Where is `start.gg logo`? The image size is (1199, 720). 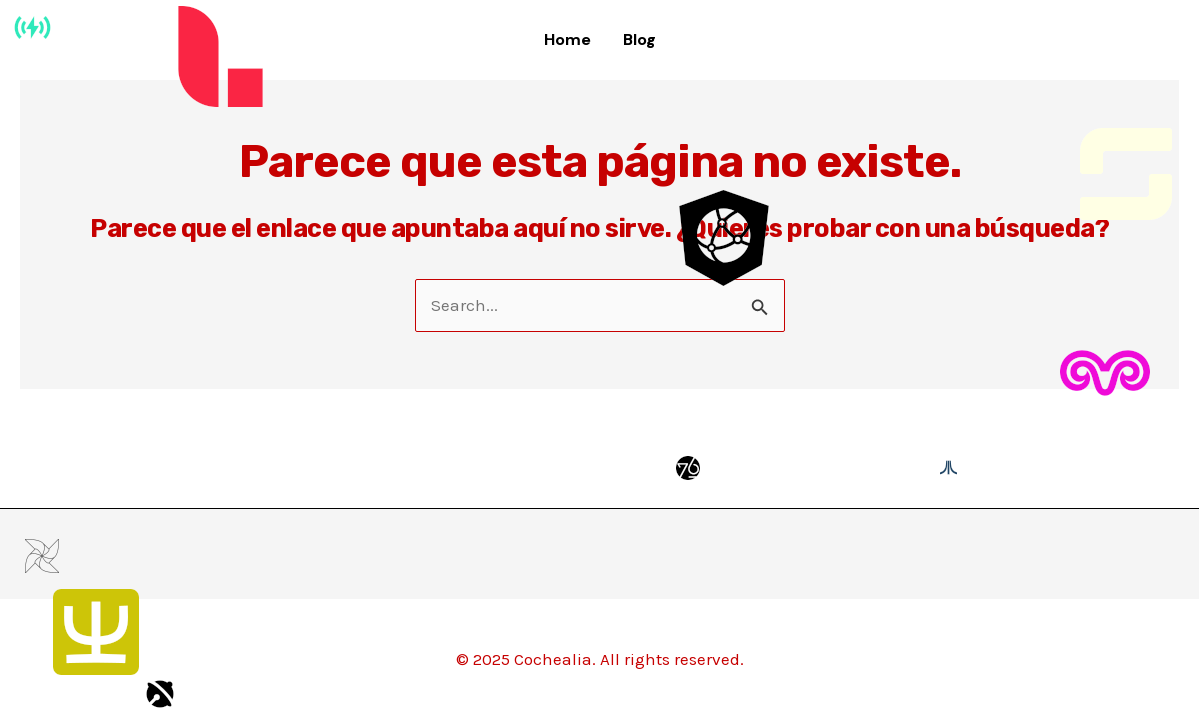 start.gg logo is located at coordinates (1126, 174).